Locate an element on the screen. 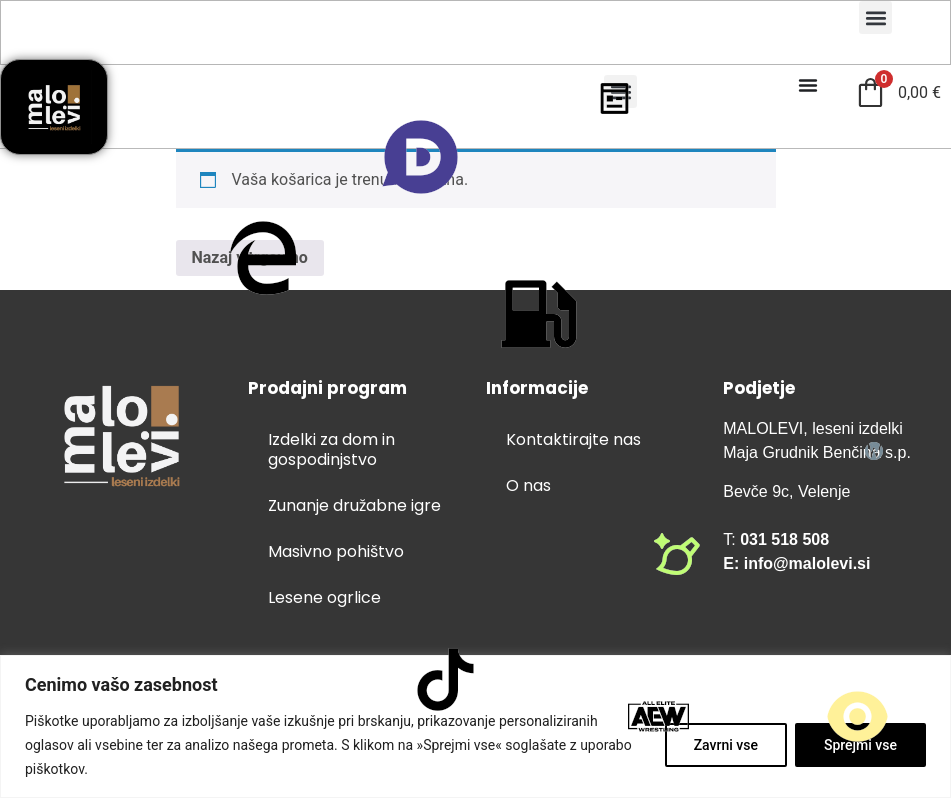  visit the All Elite Wrestling website is located at coordinates (658, 716).